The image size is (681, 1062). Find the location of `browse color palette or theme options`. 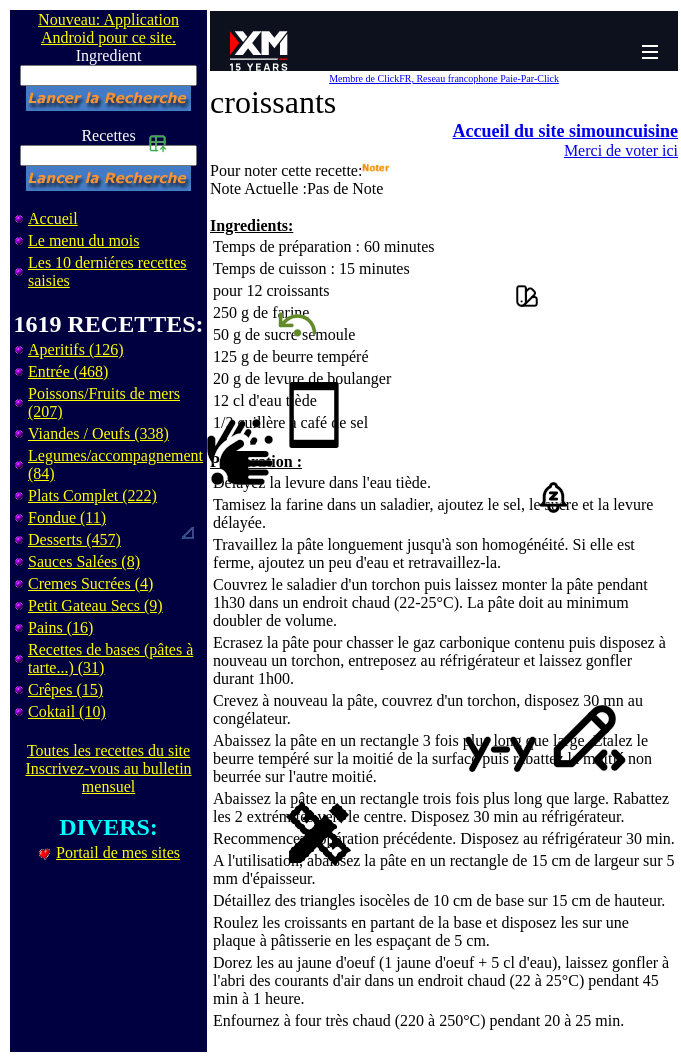

browse color palette or theme options is located at coordinates (527, 296).